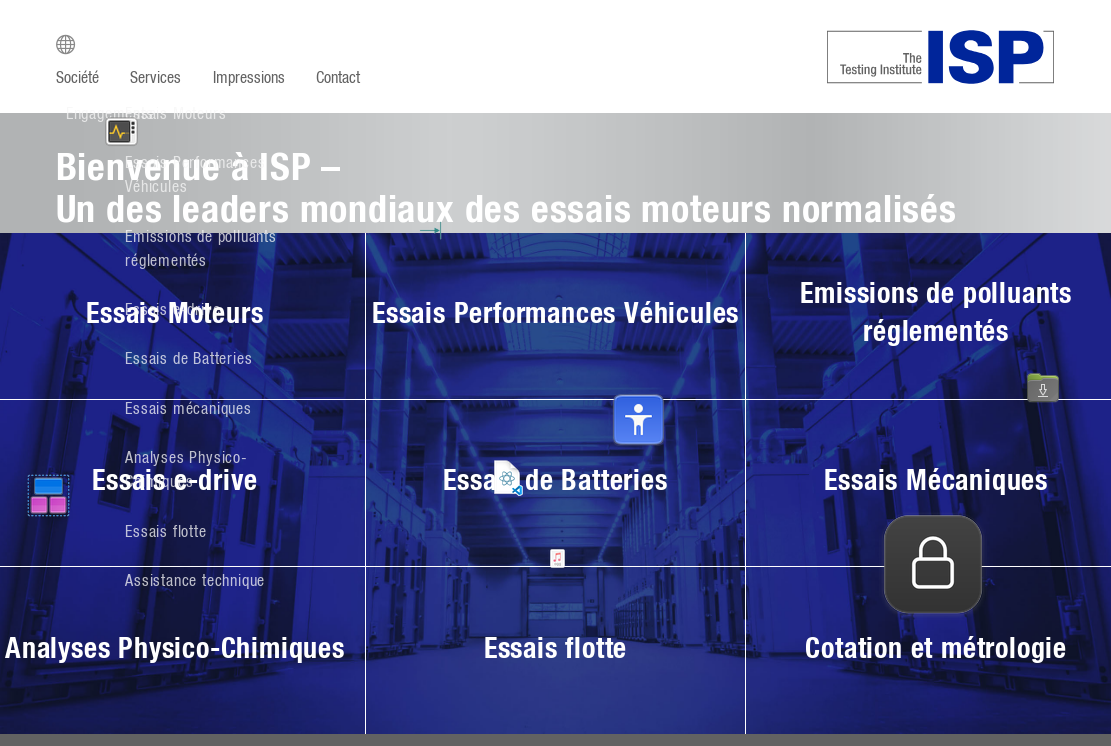 Image resolution: width=1111 pixels, height=746 pixels. Describe the element at coordinates (507, 478) in the screenshot. I see `open a React JavaScript file` at that location.